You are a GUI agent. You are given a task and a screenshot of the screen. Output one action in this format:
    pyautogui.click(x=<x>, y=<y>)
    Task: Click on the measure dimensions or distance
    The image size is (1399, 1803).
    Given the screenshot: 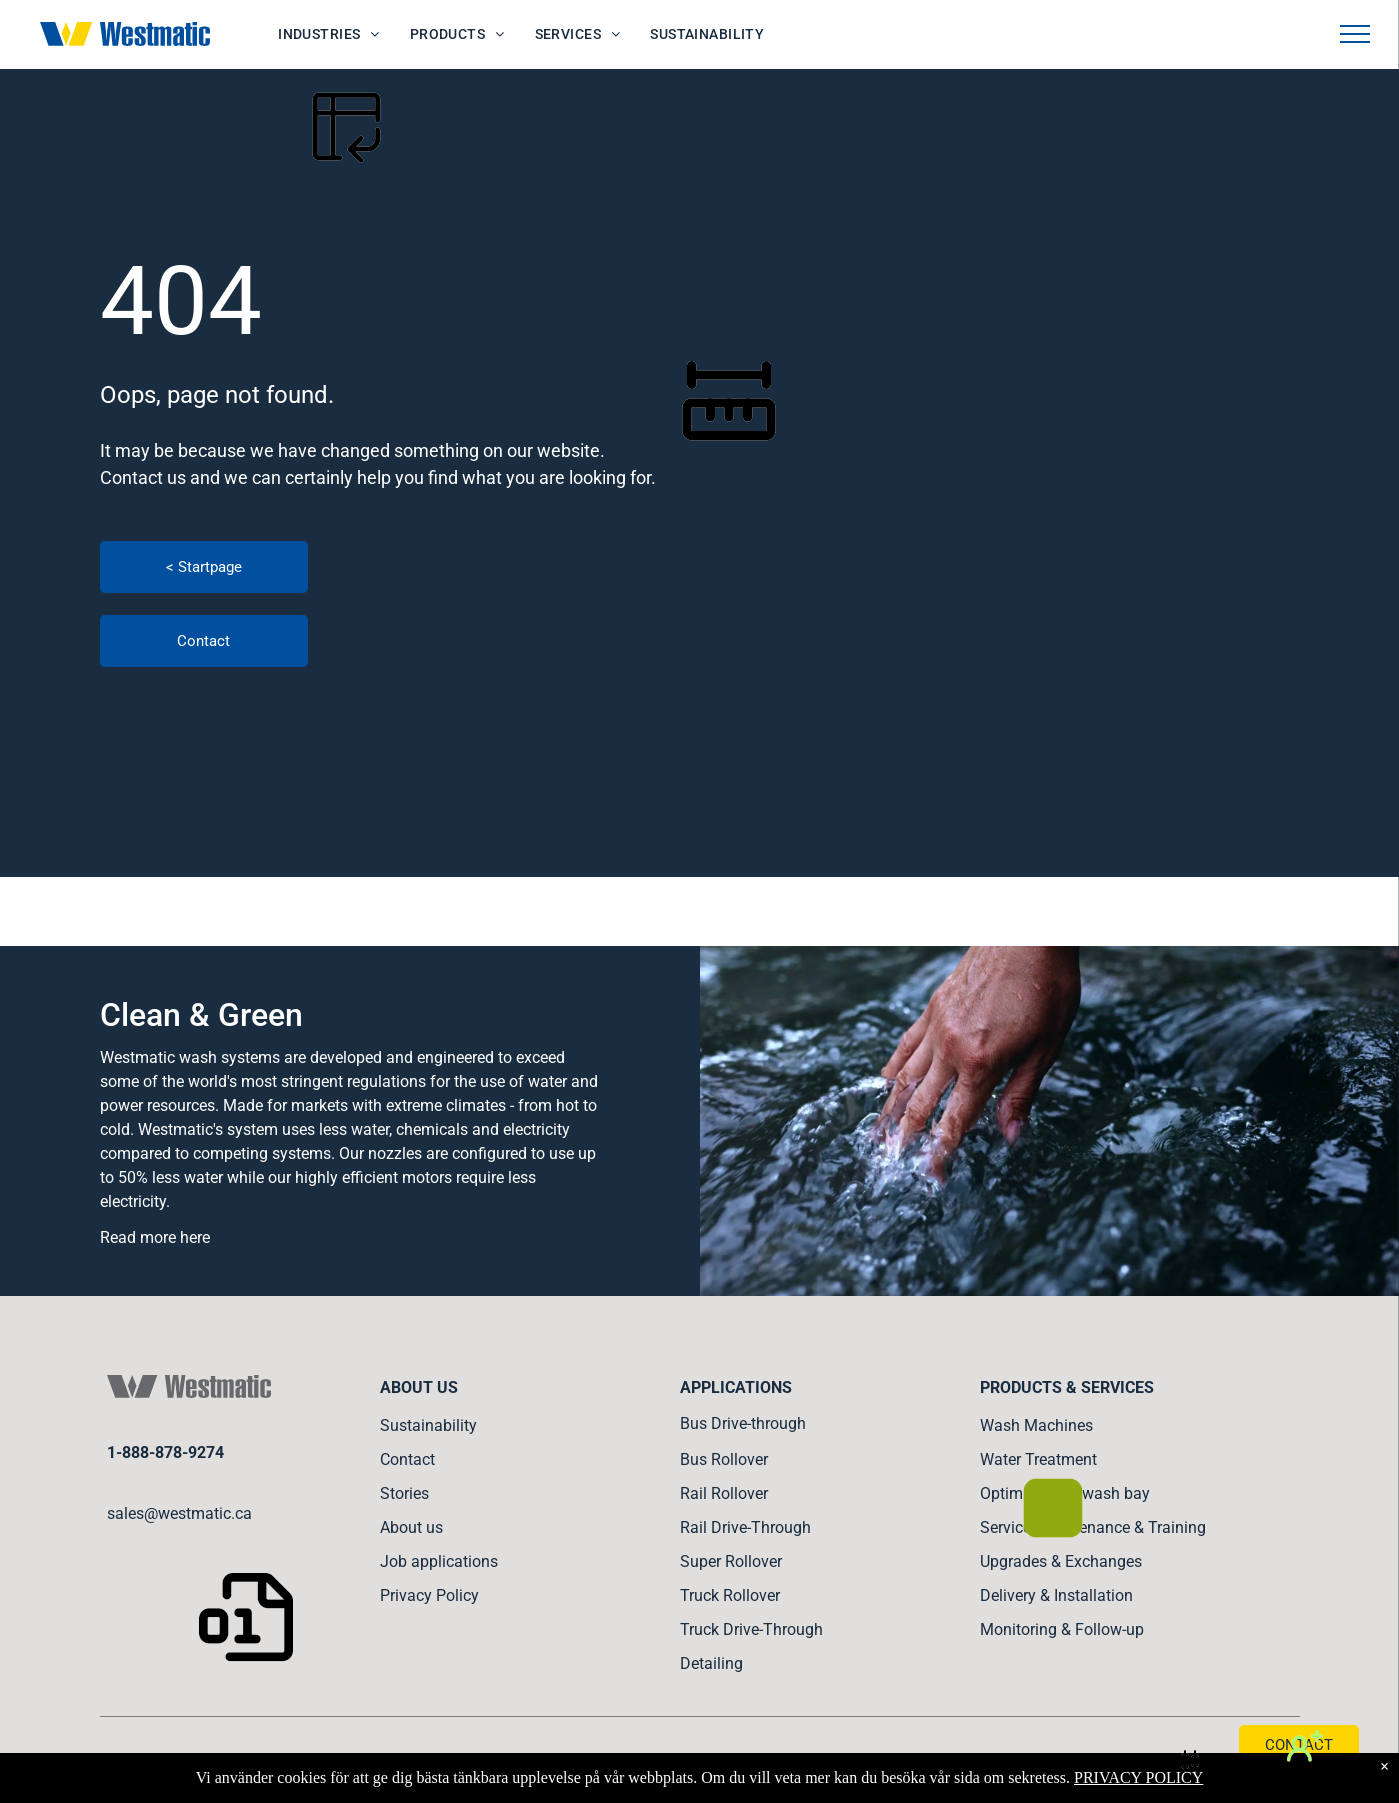 What is the action you would take?
    pyautogui.click(x=729, y=403)
    